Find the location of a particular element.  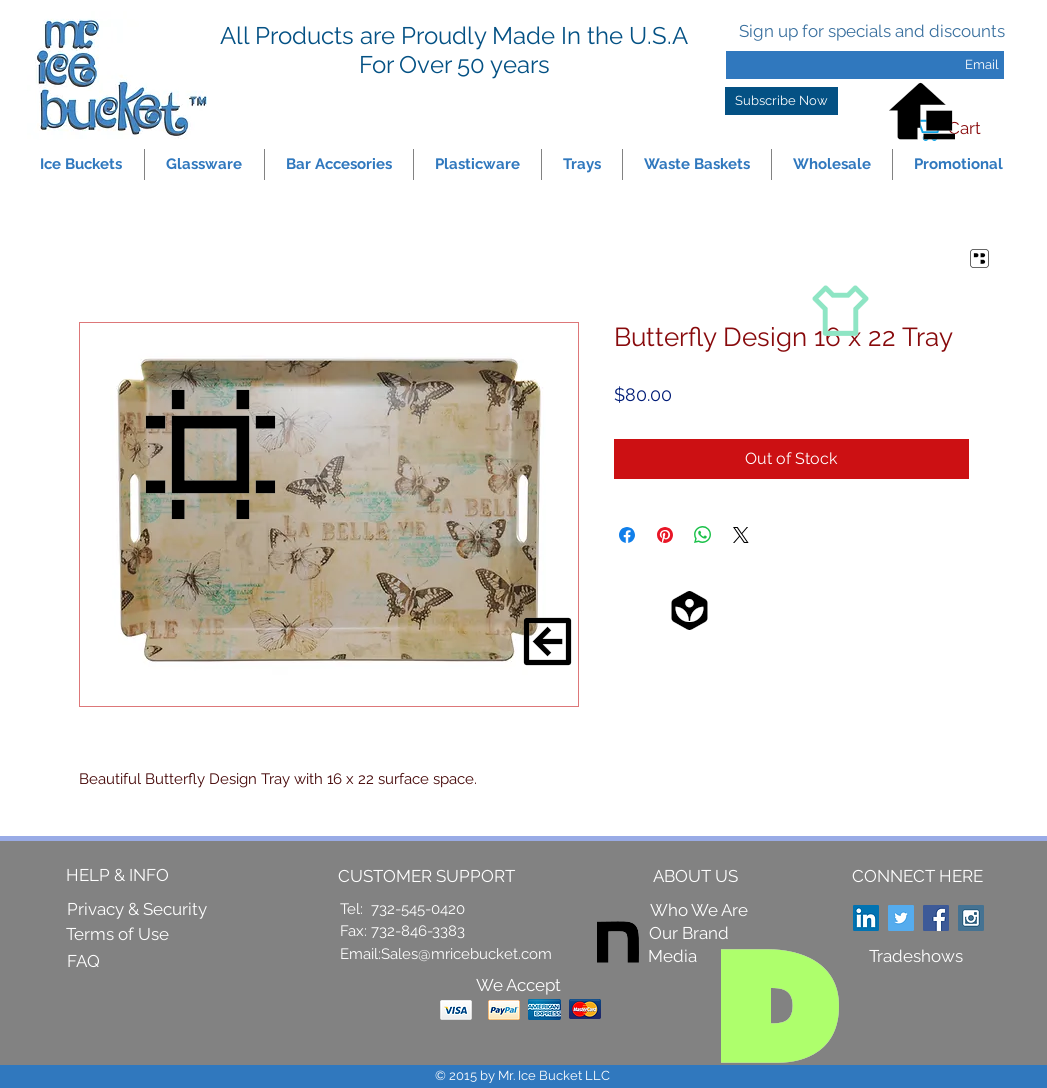

open the Note app is located at coordinates (618, 942).